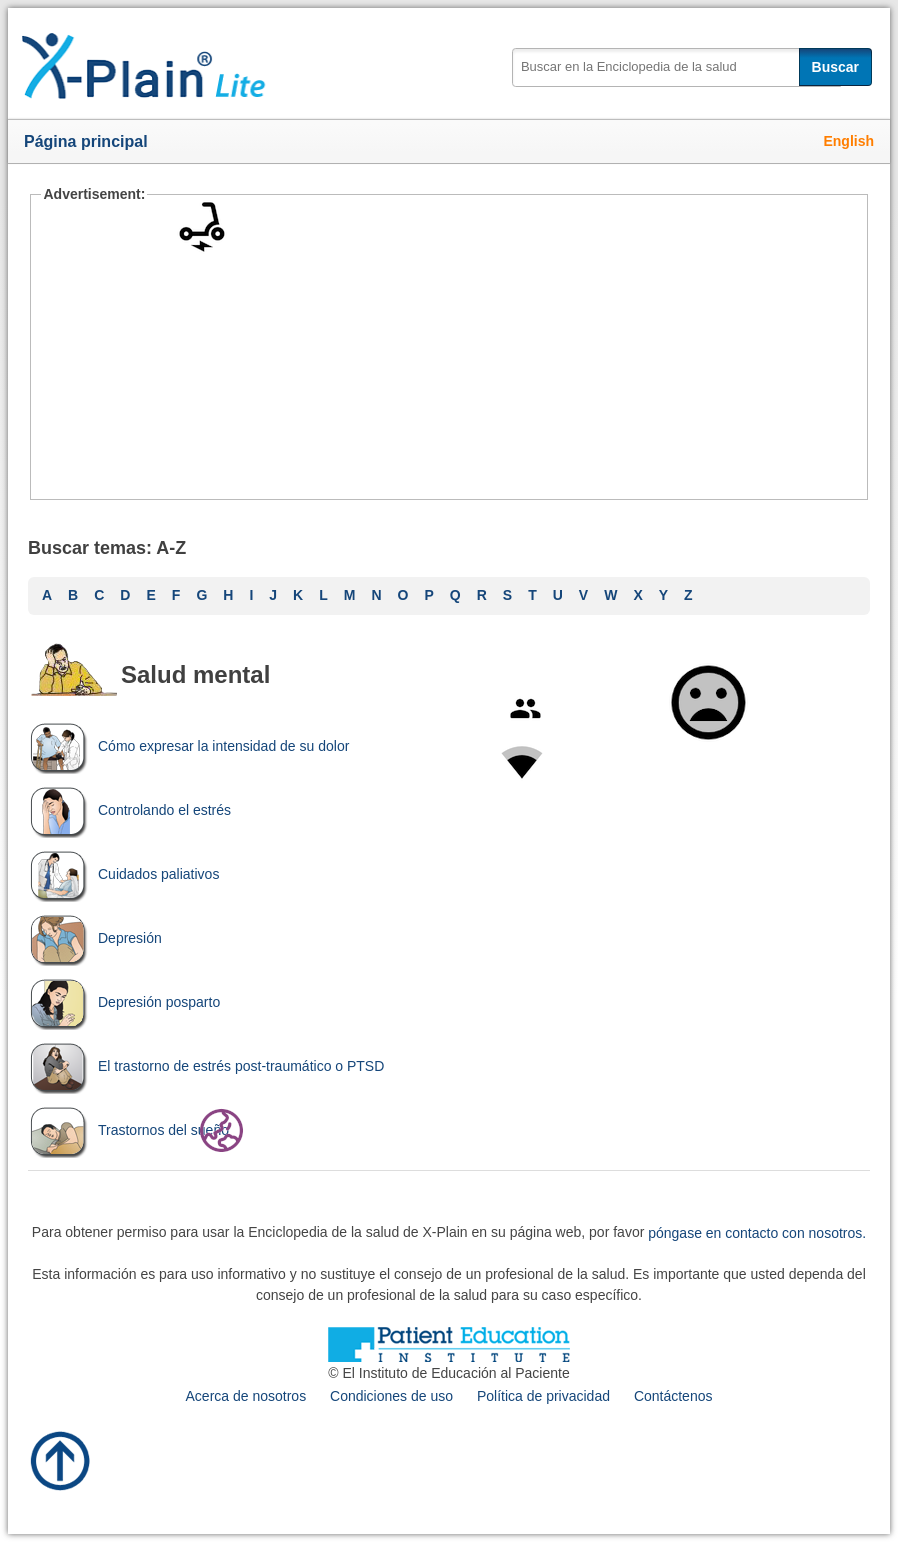 This screenshot has width=898, height=1542. What do you see at coordinates (202, 227) in the screenshot?
I see `find nearby electric scooter rentals` at bounding box center [202, 227].